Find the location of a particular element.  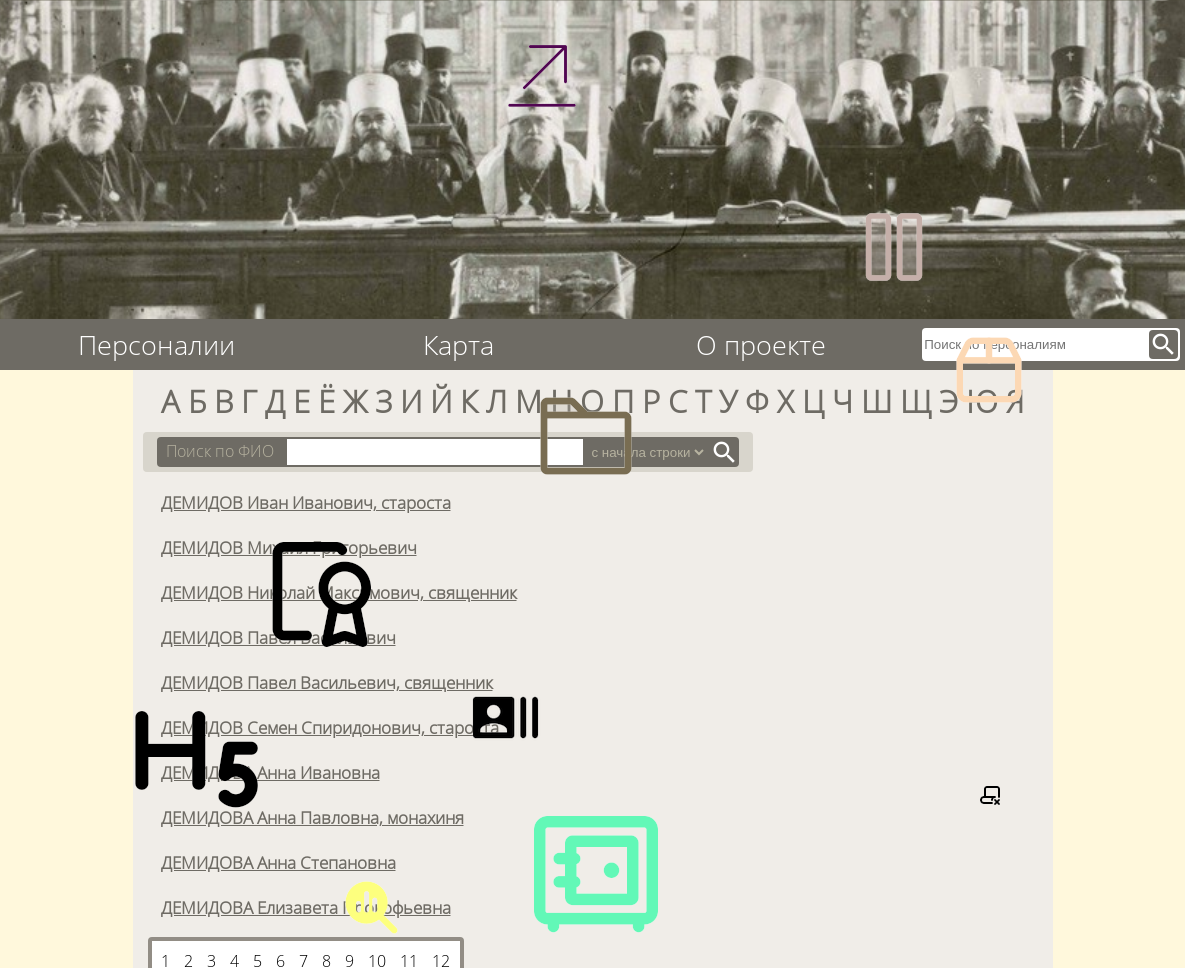

switch to column layout view is located at coordinates (894, 247).